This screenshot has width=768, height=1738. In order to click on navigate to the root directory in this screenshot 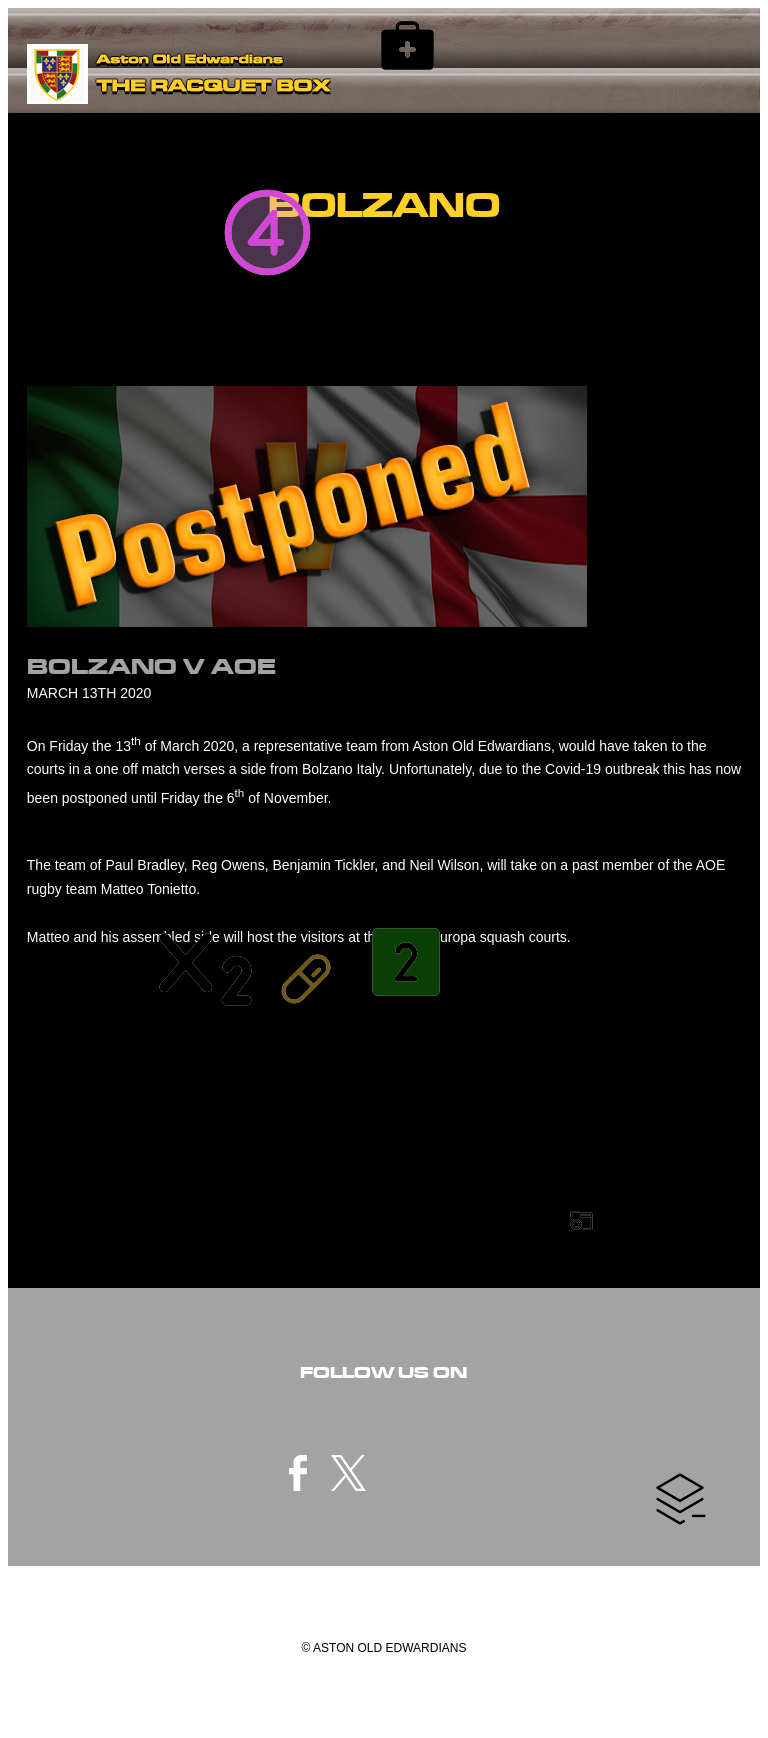, I will do `click(581, 1220)`.